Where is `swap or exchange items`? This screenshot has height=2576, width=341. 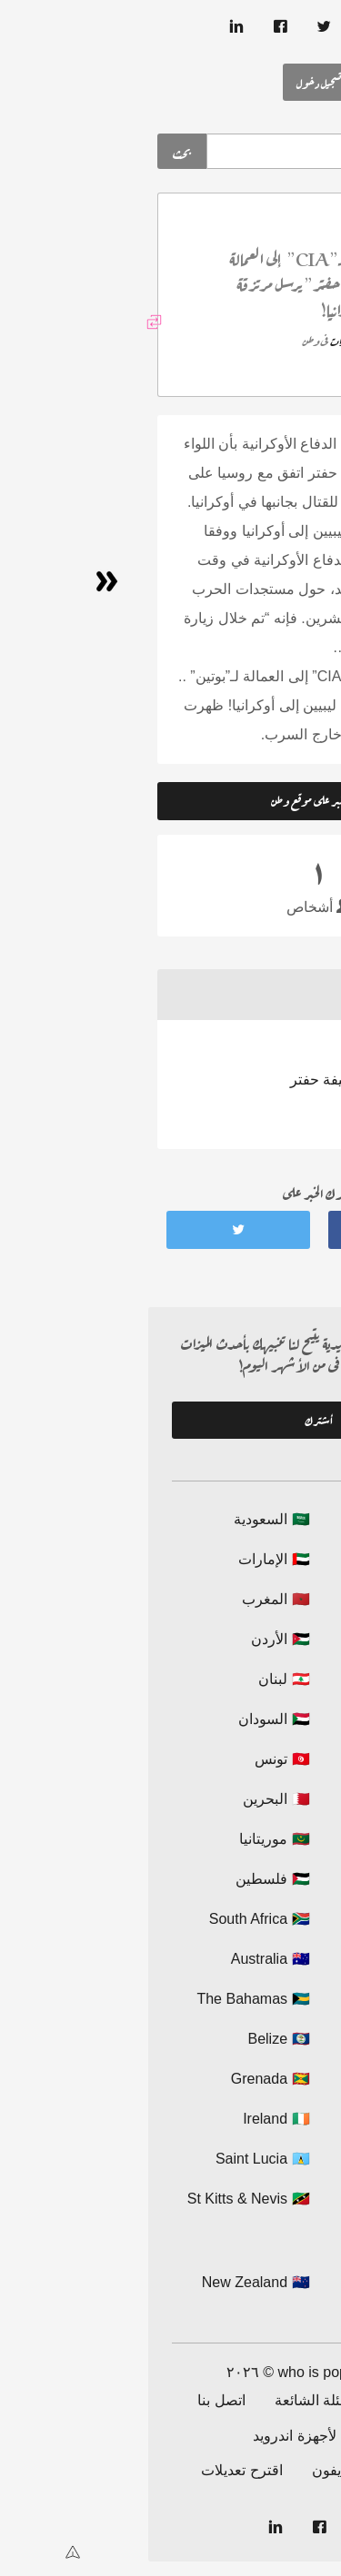 swap or exchange items is located at coordinates (154, 322).